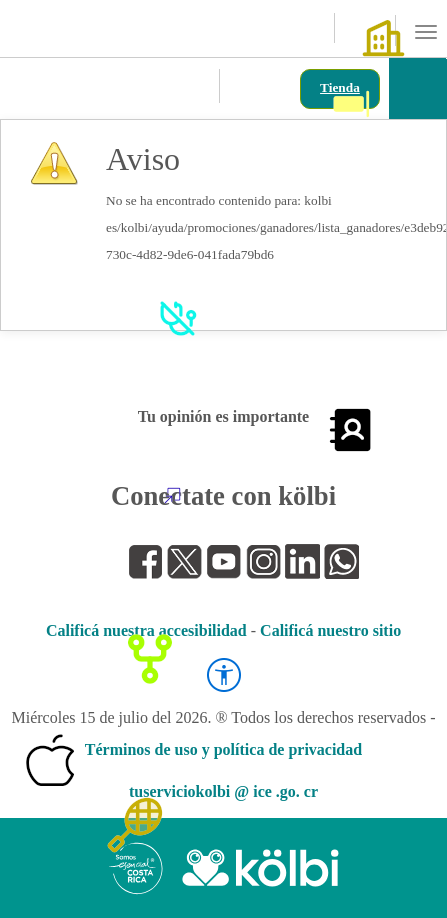 Image resolution: width=447 pixels, height=918 pixels. I want to click on access tennis or racquet sports features, so click(134, 826).